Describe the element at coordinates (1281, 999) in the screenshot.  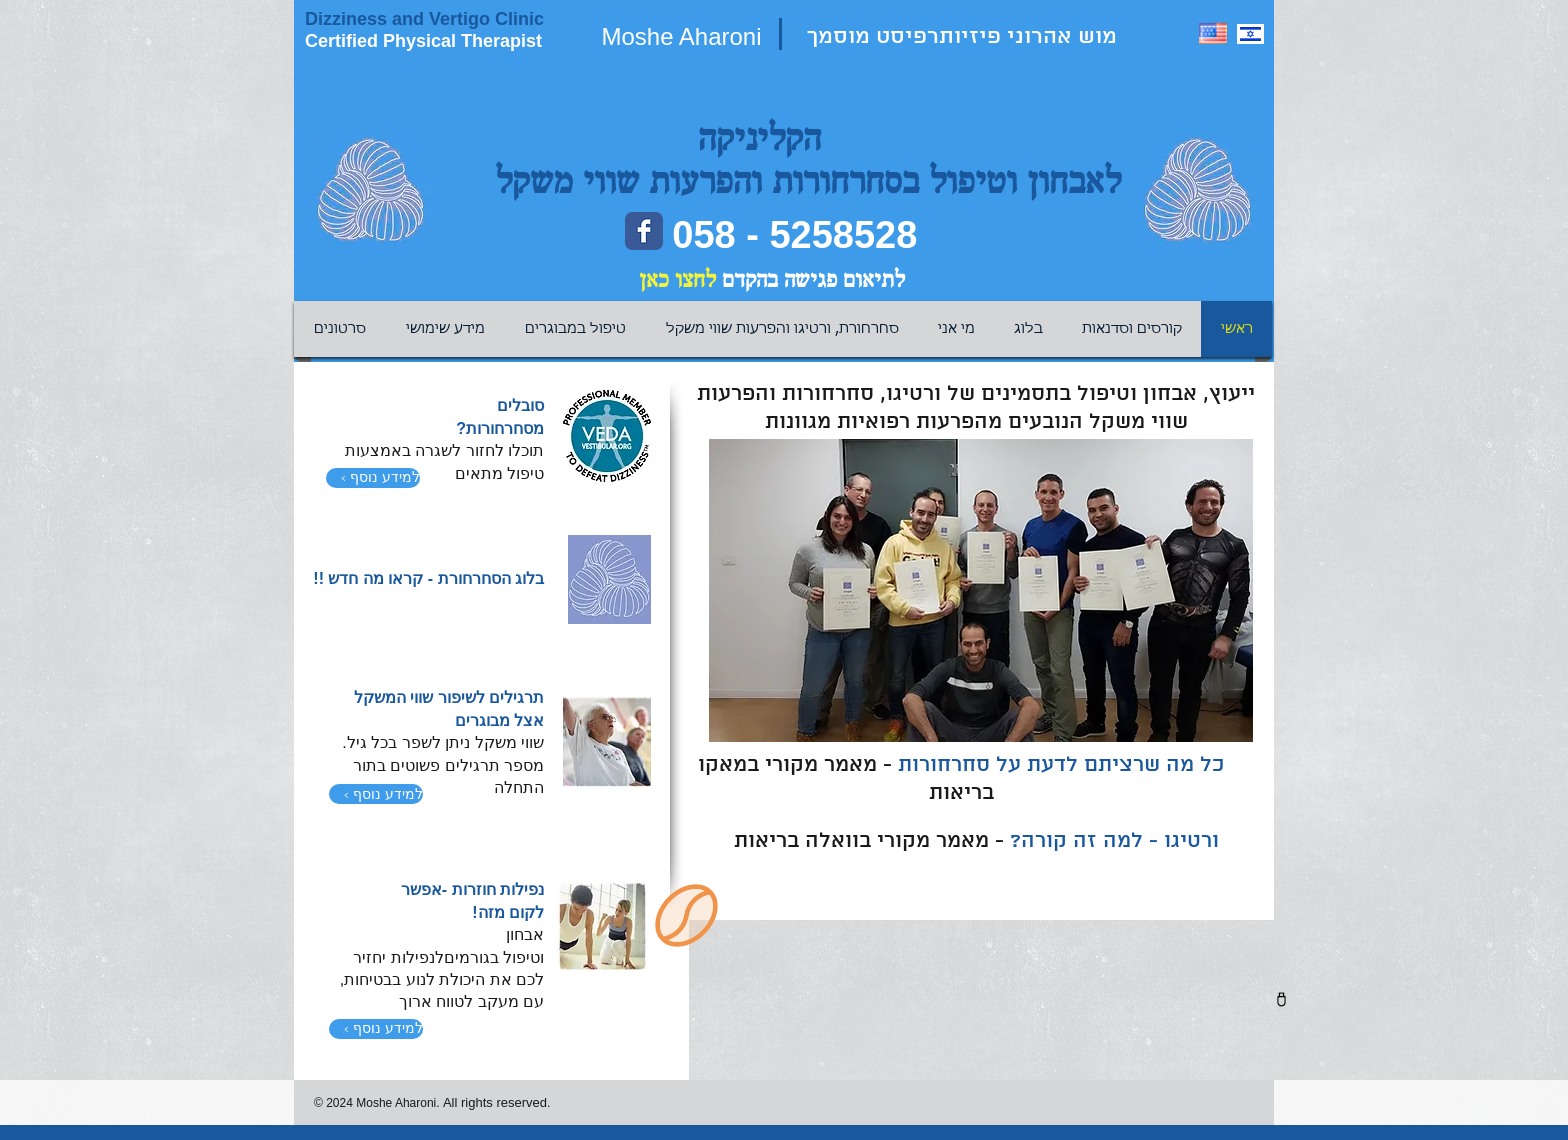
I see `connect a USB device` at that location.